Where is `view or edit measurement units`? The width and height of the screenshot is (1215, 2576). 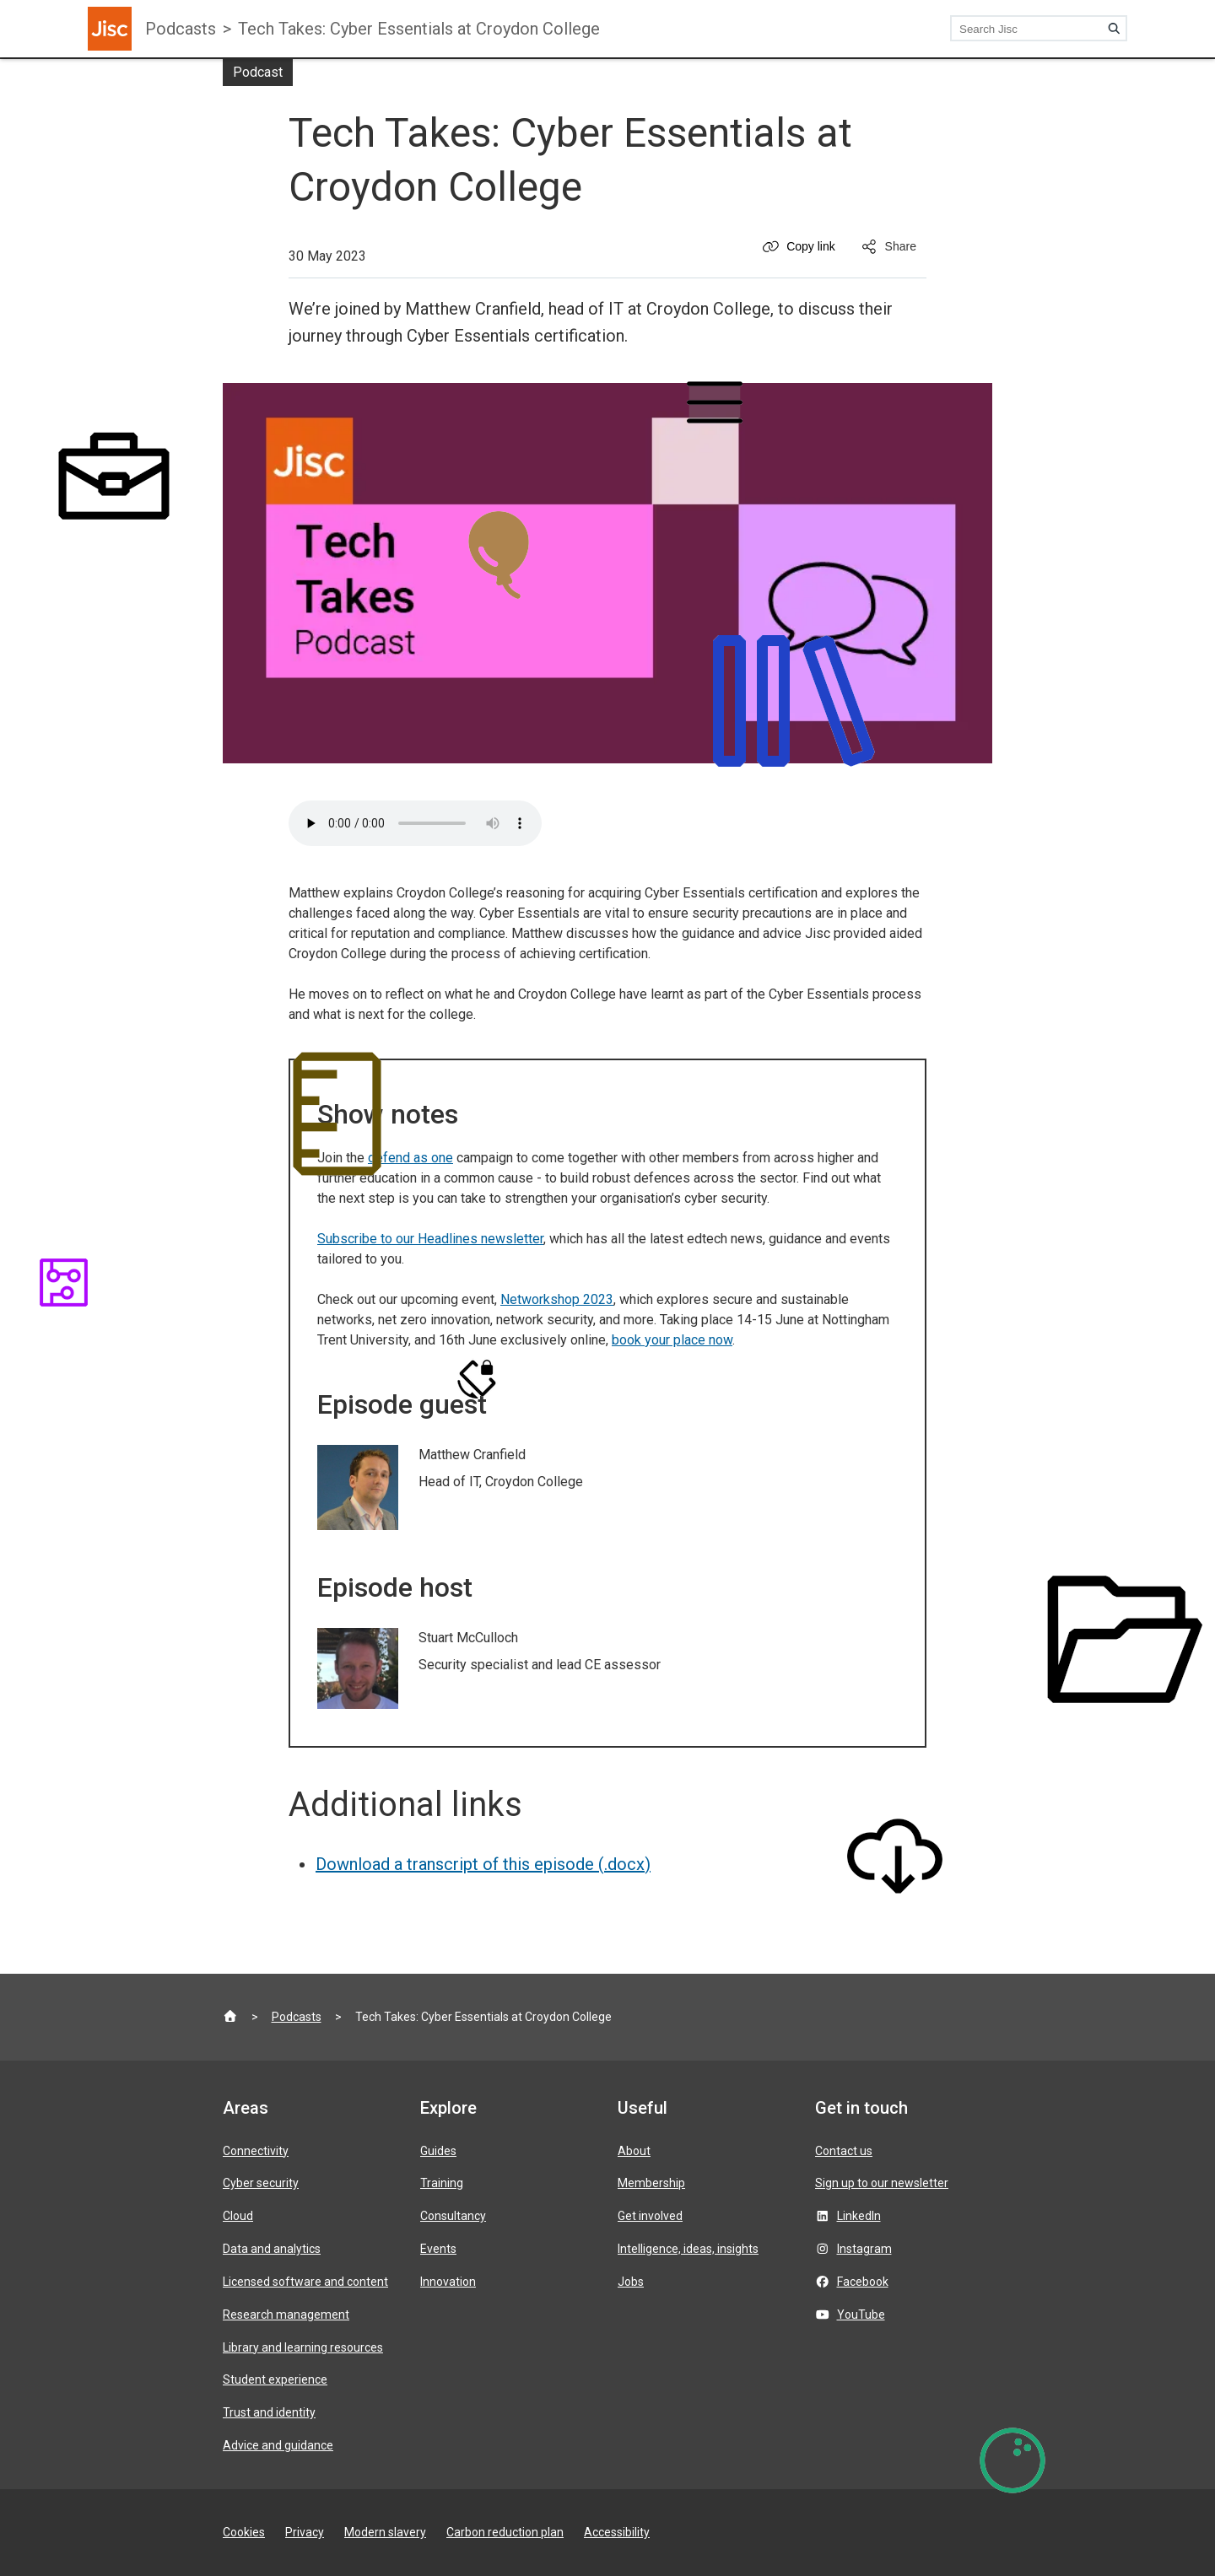 view or edit measurement units is located at coordinates (337, 1113).